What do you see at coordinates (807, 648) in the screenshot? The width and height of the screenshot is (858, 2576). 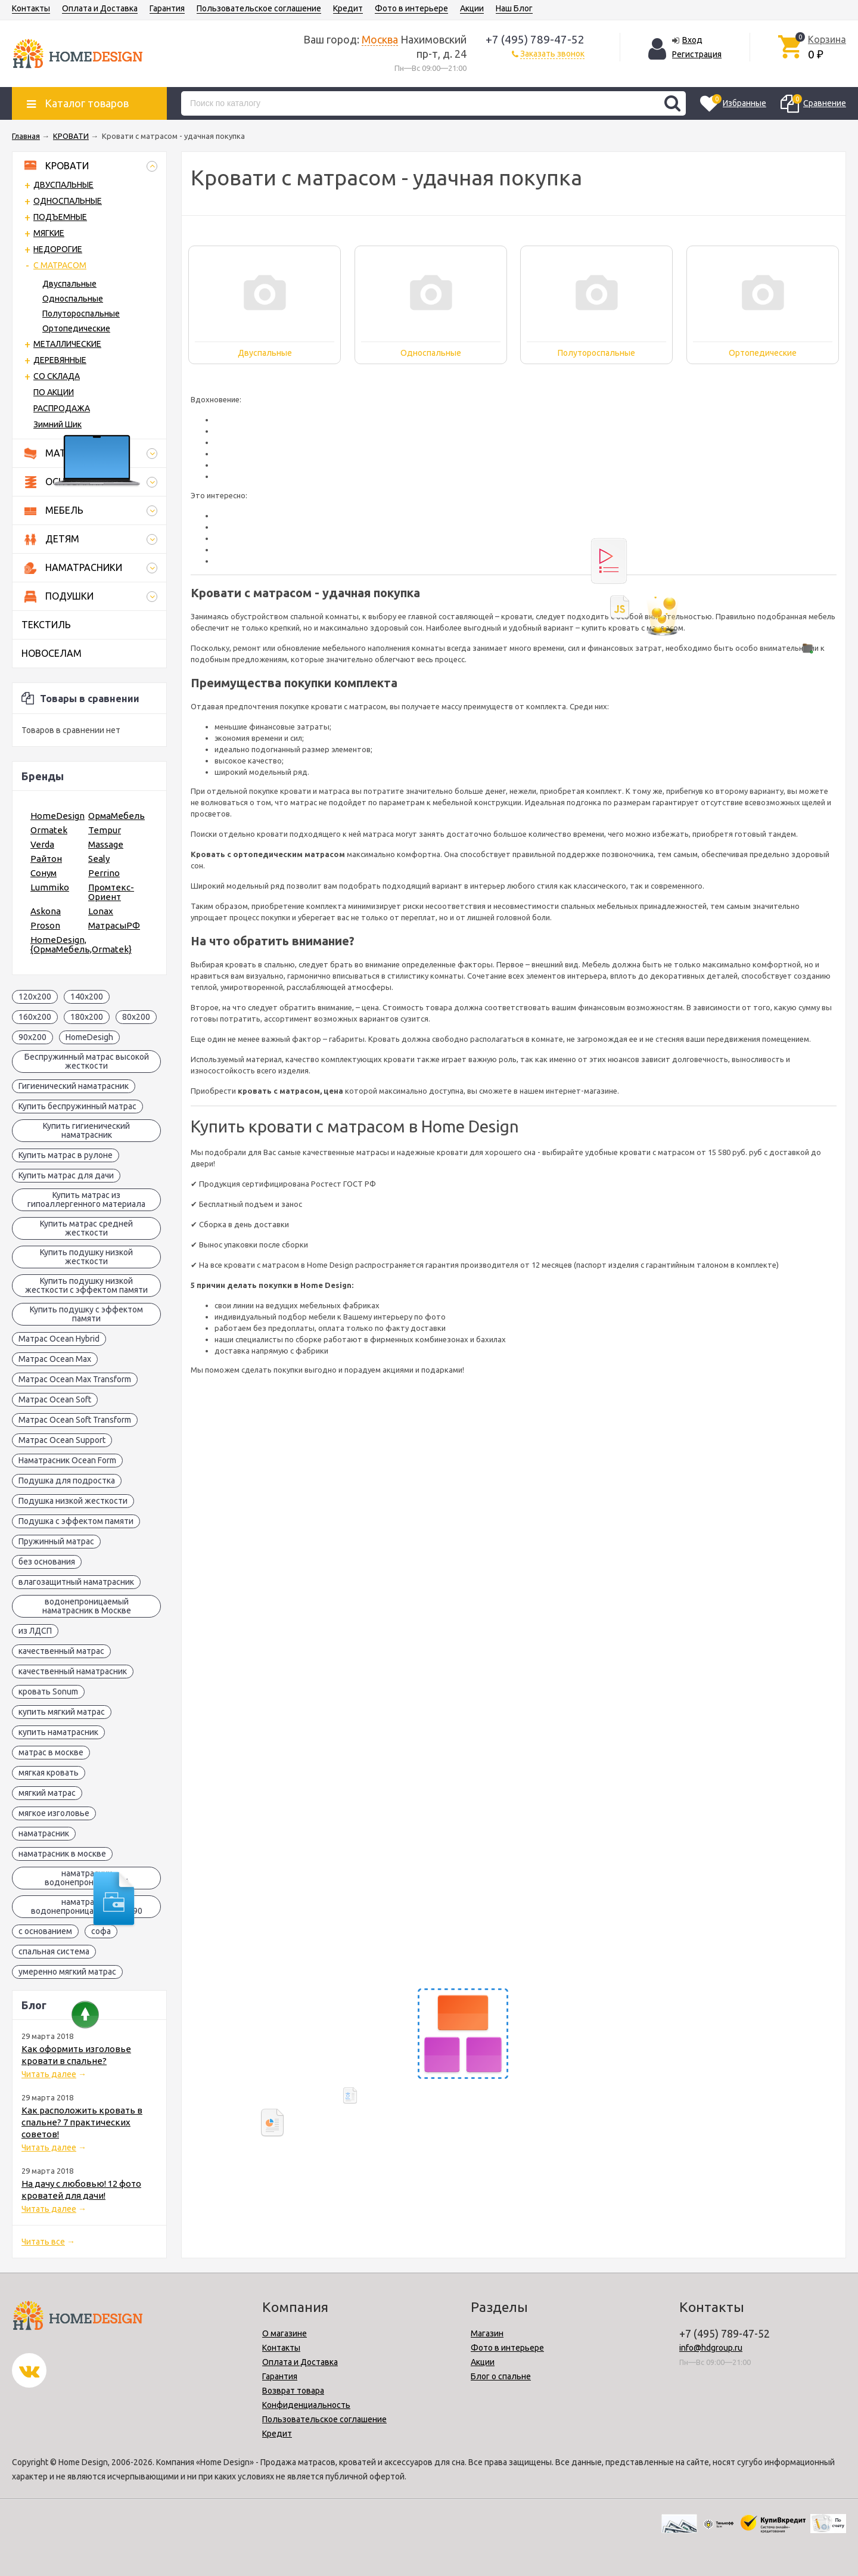 I see `create a new folder` at bounding box center [807, 648].